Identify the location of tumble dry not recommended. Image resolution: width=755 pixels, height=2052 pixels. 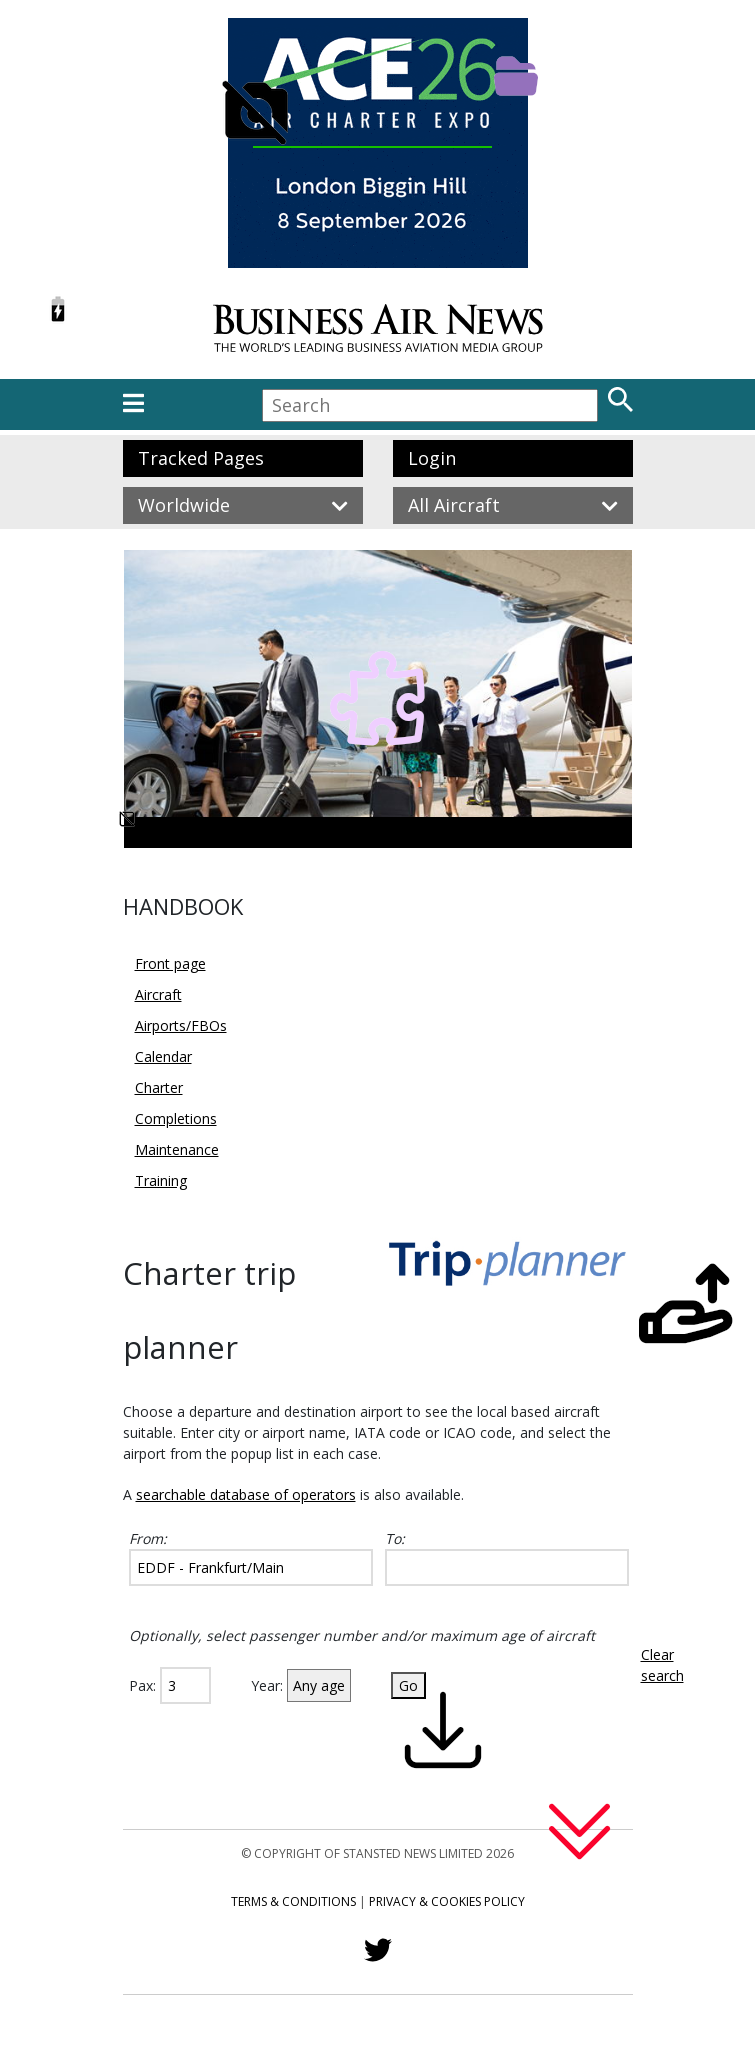
(127, 819).